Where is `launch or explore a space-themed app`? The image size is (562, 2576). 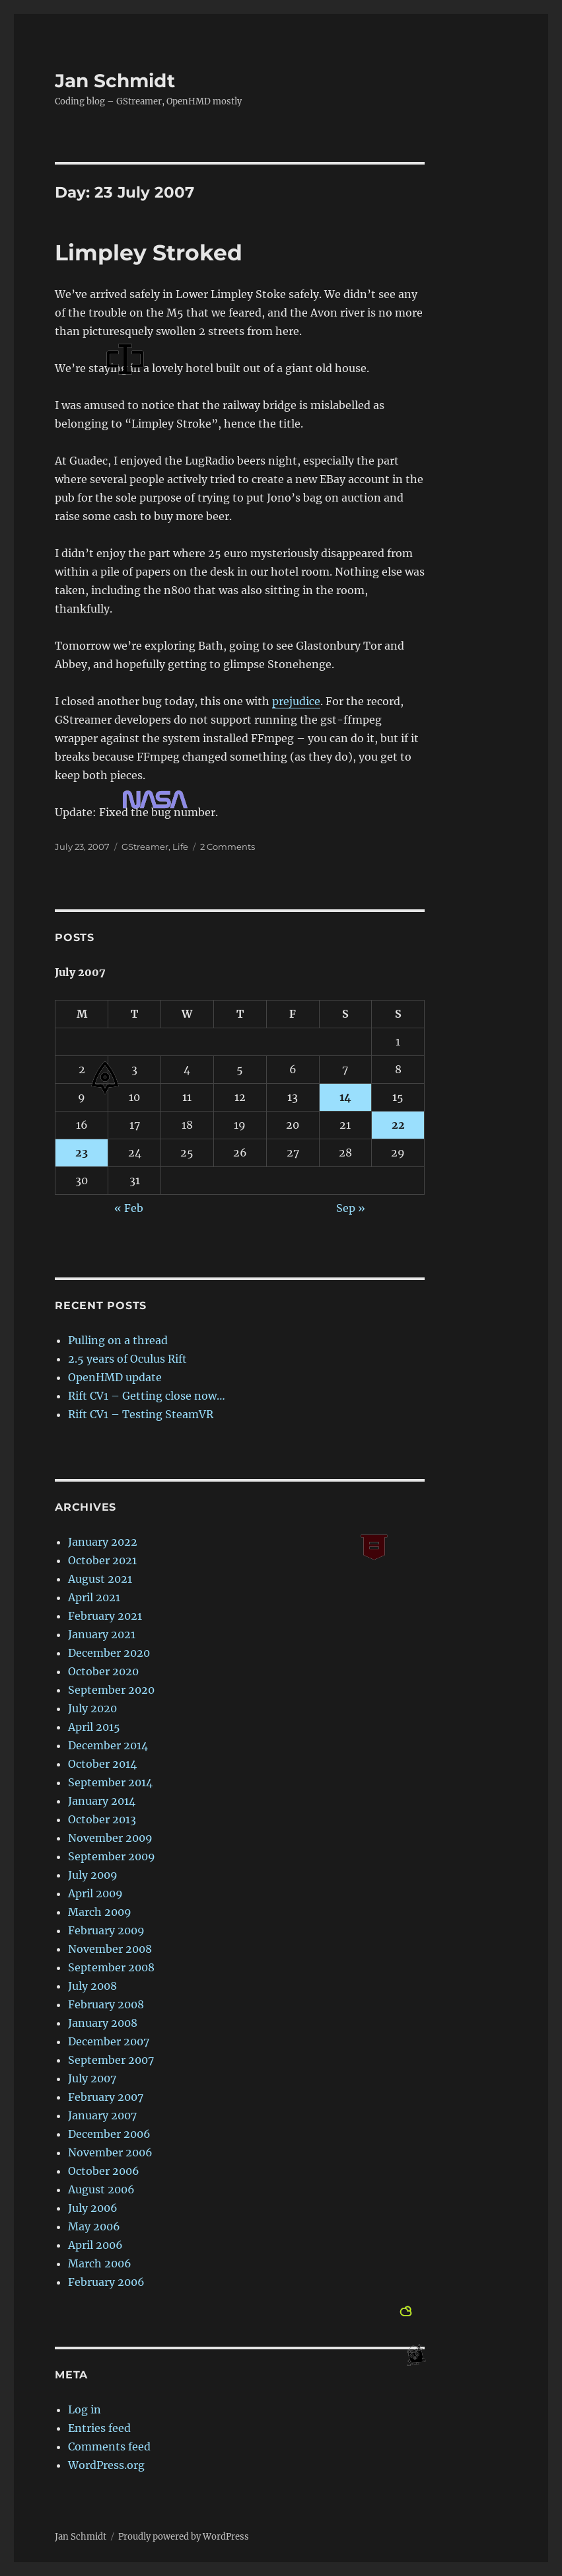
launch or explore a space-themed app is located at coordinates (105, 1077).